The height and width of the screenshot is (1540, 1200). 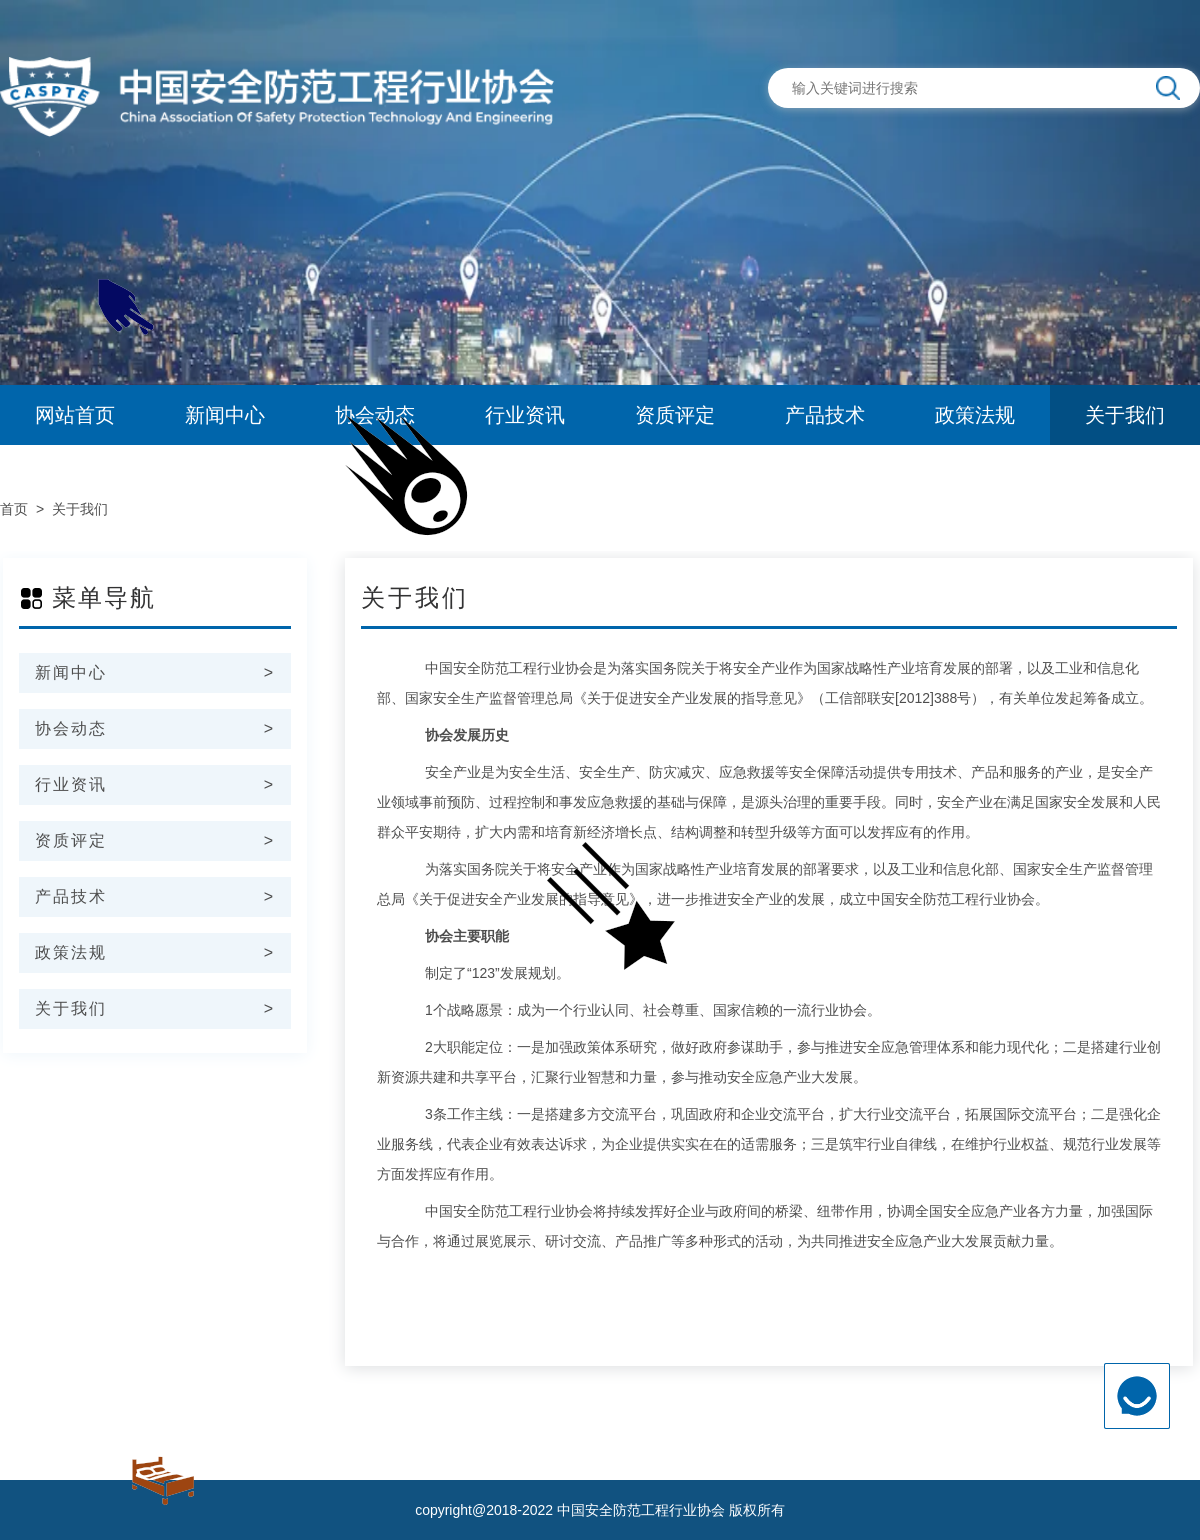 What do you see at coordinates (163, 1481) in the screenshot?
I see `book a hotel or accommodation` at bounding box center [163, 1481].